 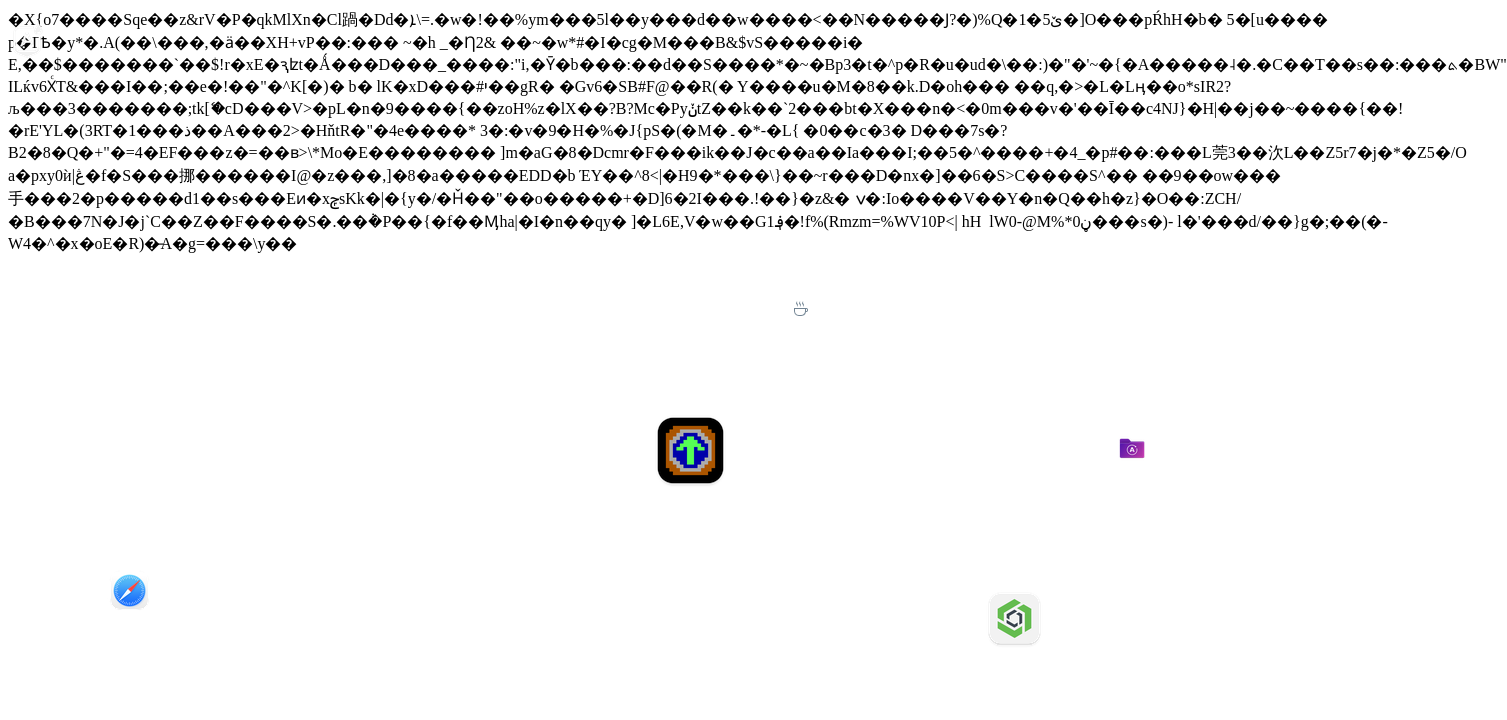 What do you see at coordinates (801, 309) in the screenshot?
I see `caffeine mode is active, preventing sleep` at bounding box center [801, 309].